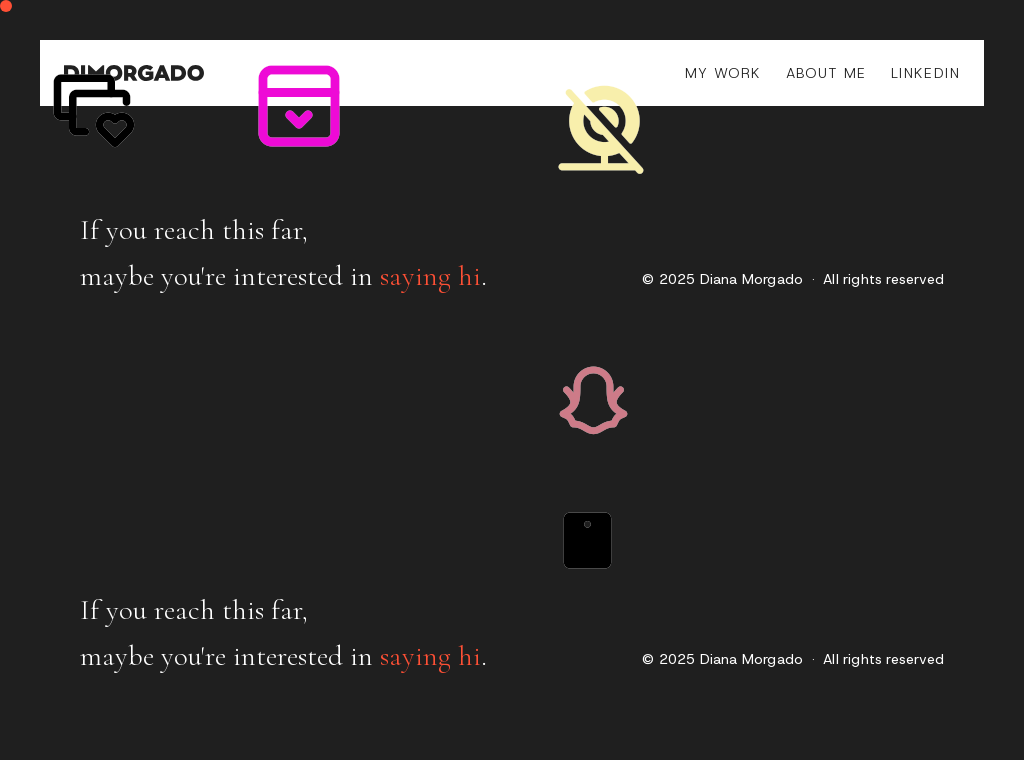 The width and height of the screenshot is (1024, 760). What do you see at coordinates (587, 540) in the screenshot?
I see `access tablet camera settings` at bounding box center [587, 540].